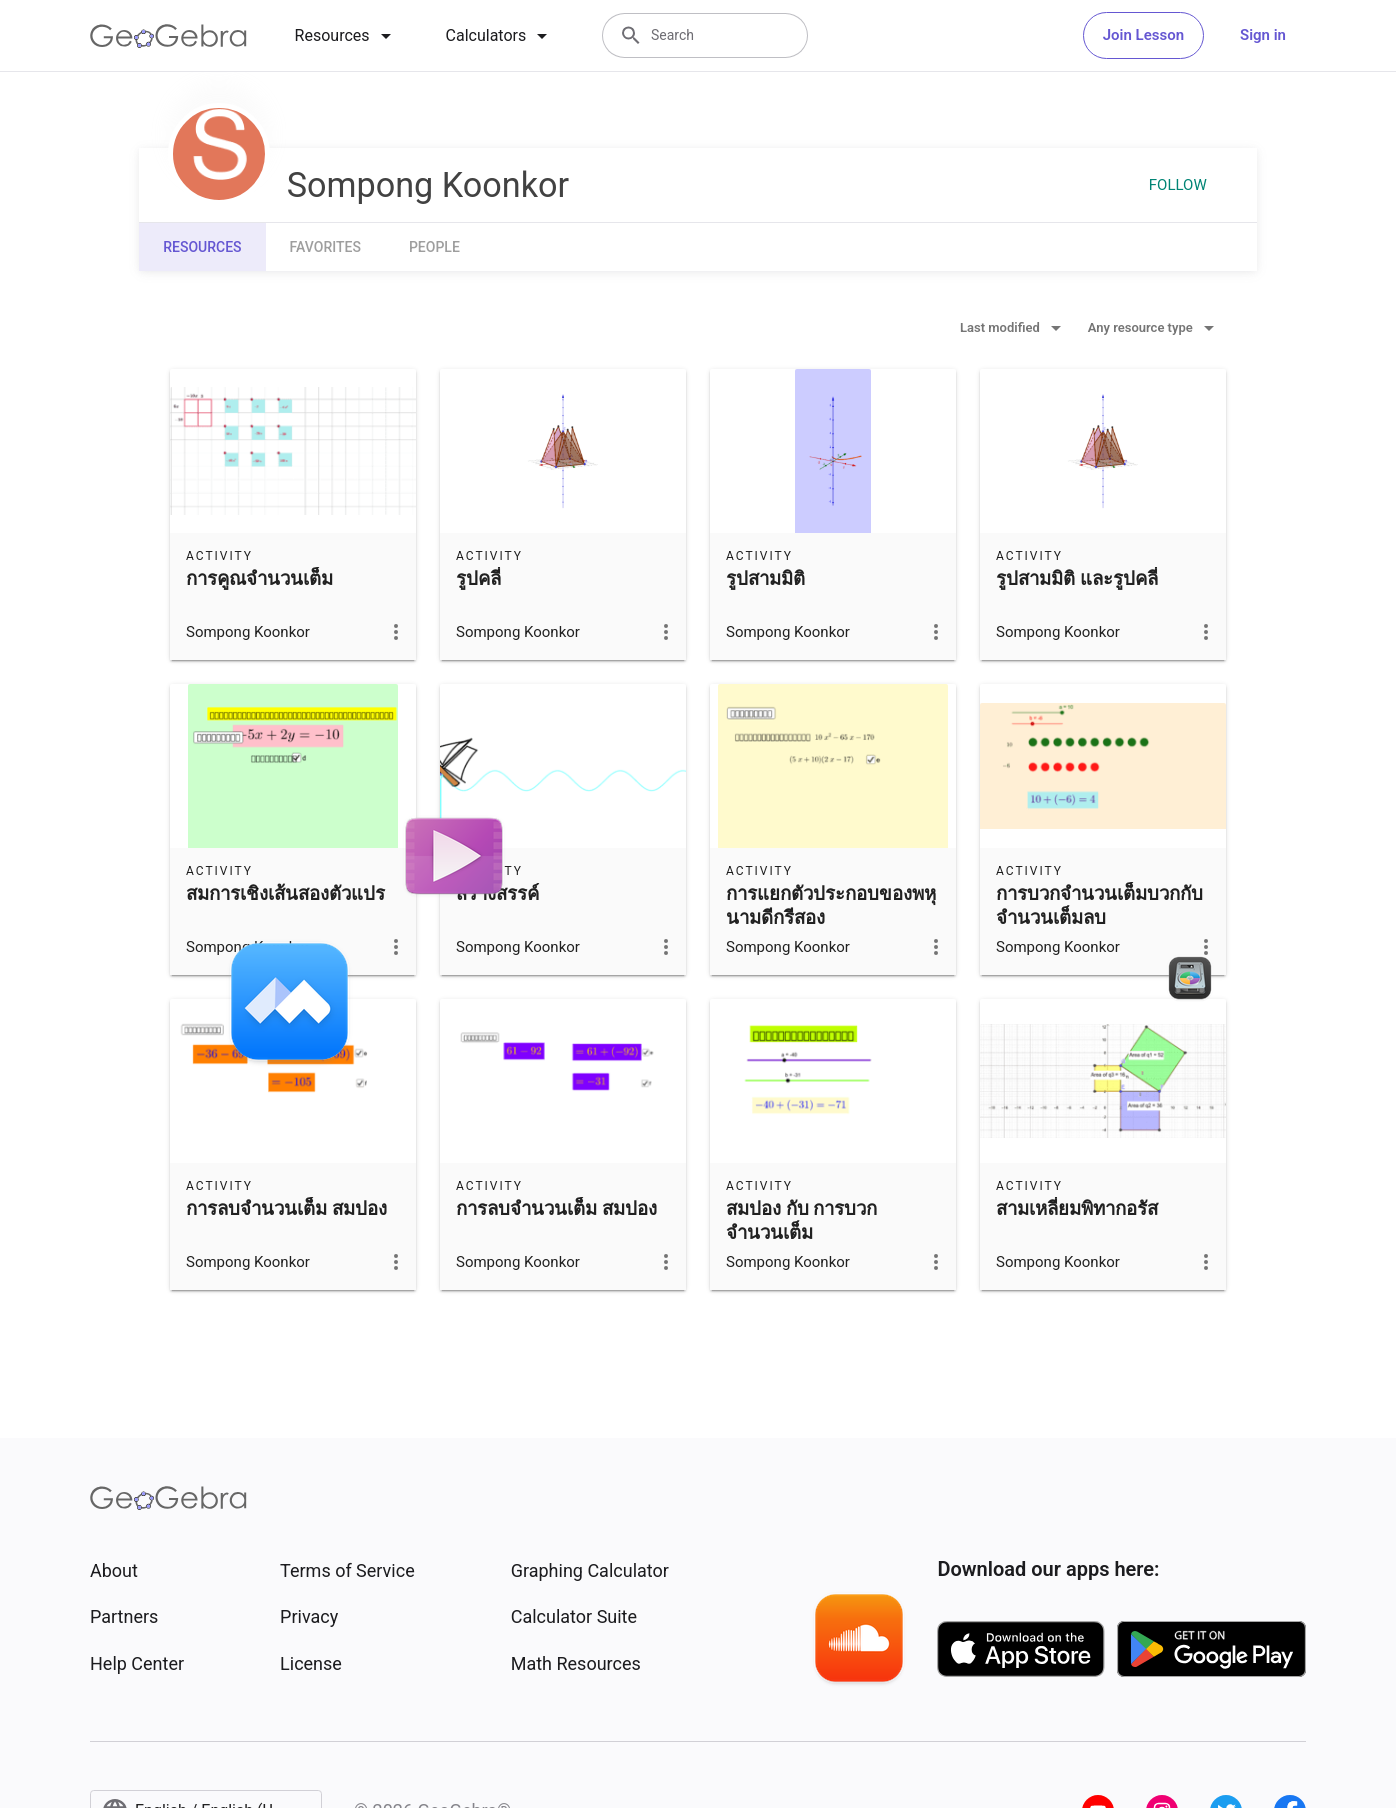  I want to click on open disk usage analyzer, so click(1190, 978).